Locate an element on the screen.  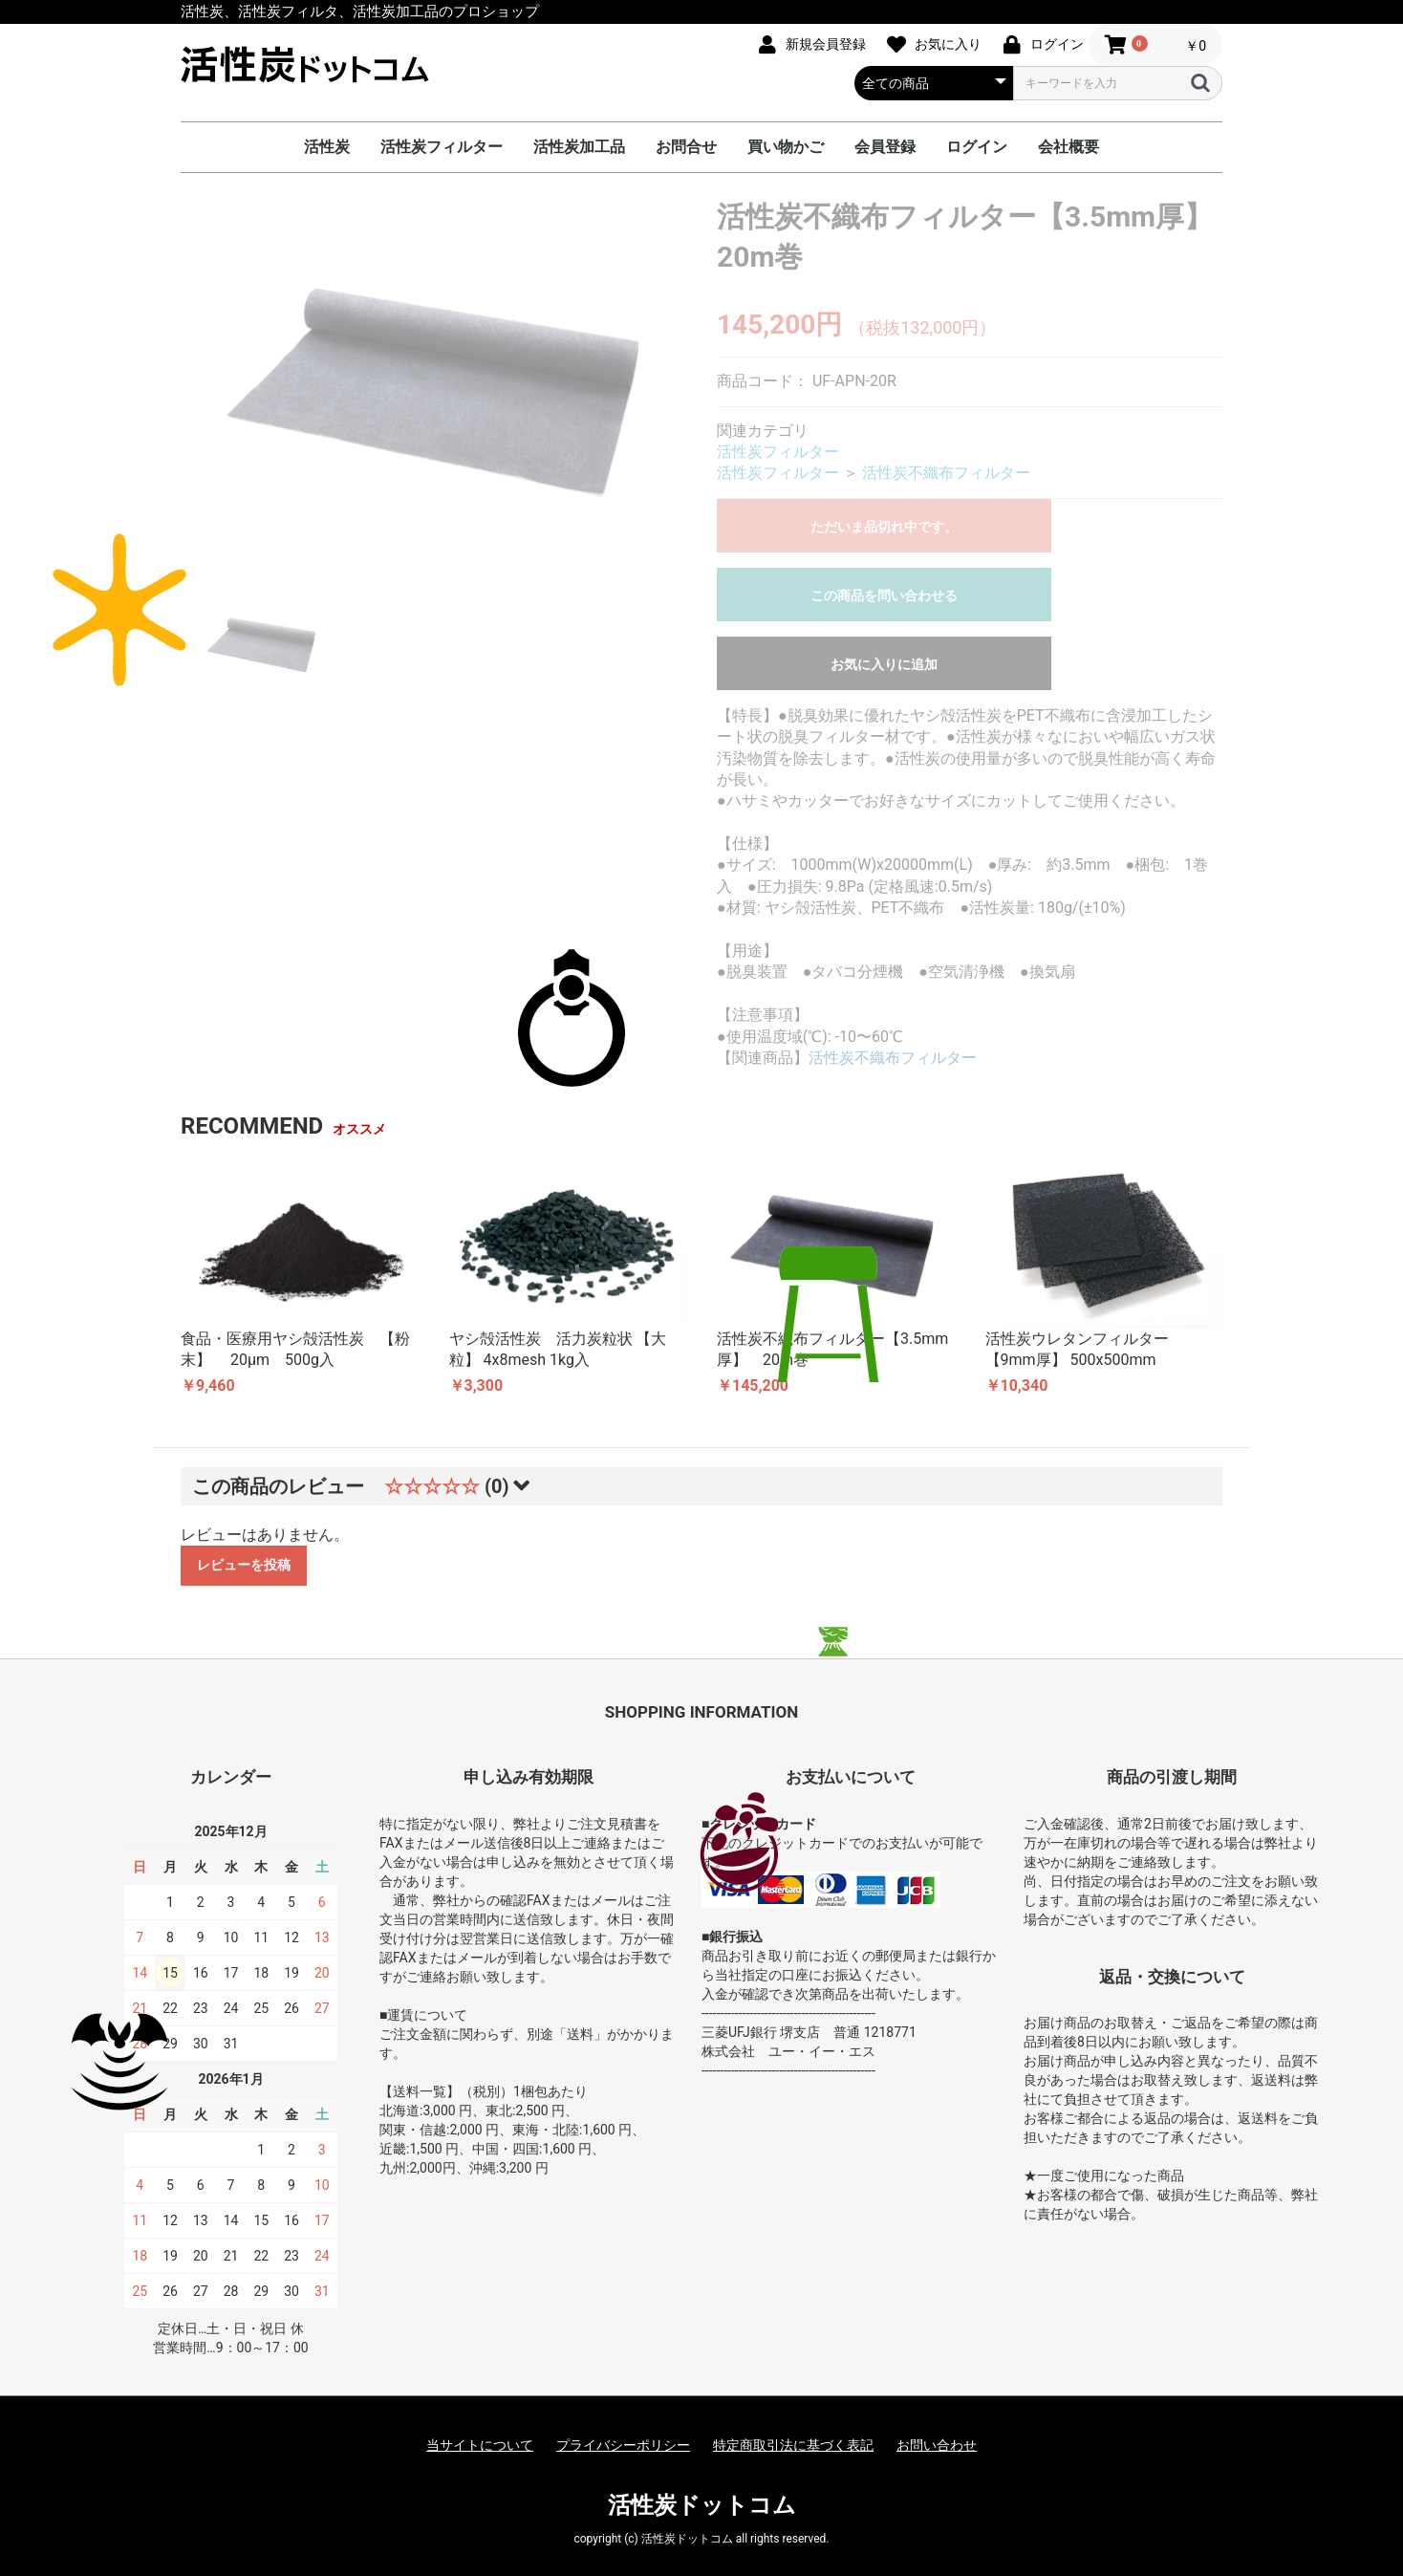
collect nectar or fruit rewards in-game is located at coordinates (739, 1842).